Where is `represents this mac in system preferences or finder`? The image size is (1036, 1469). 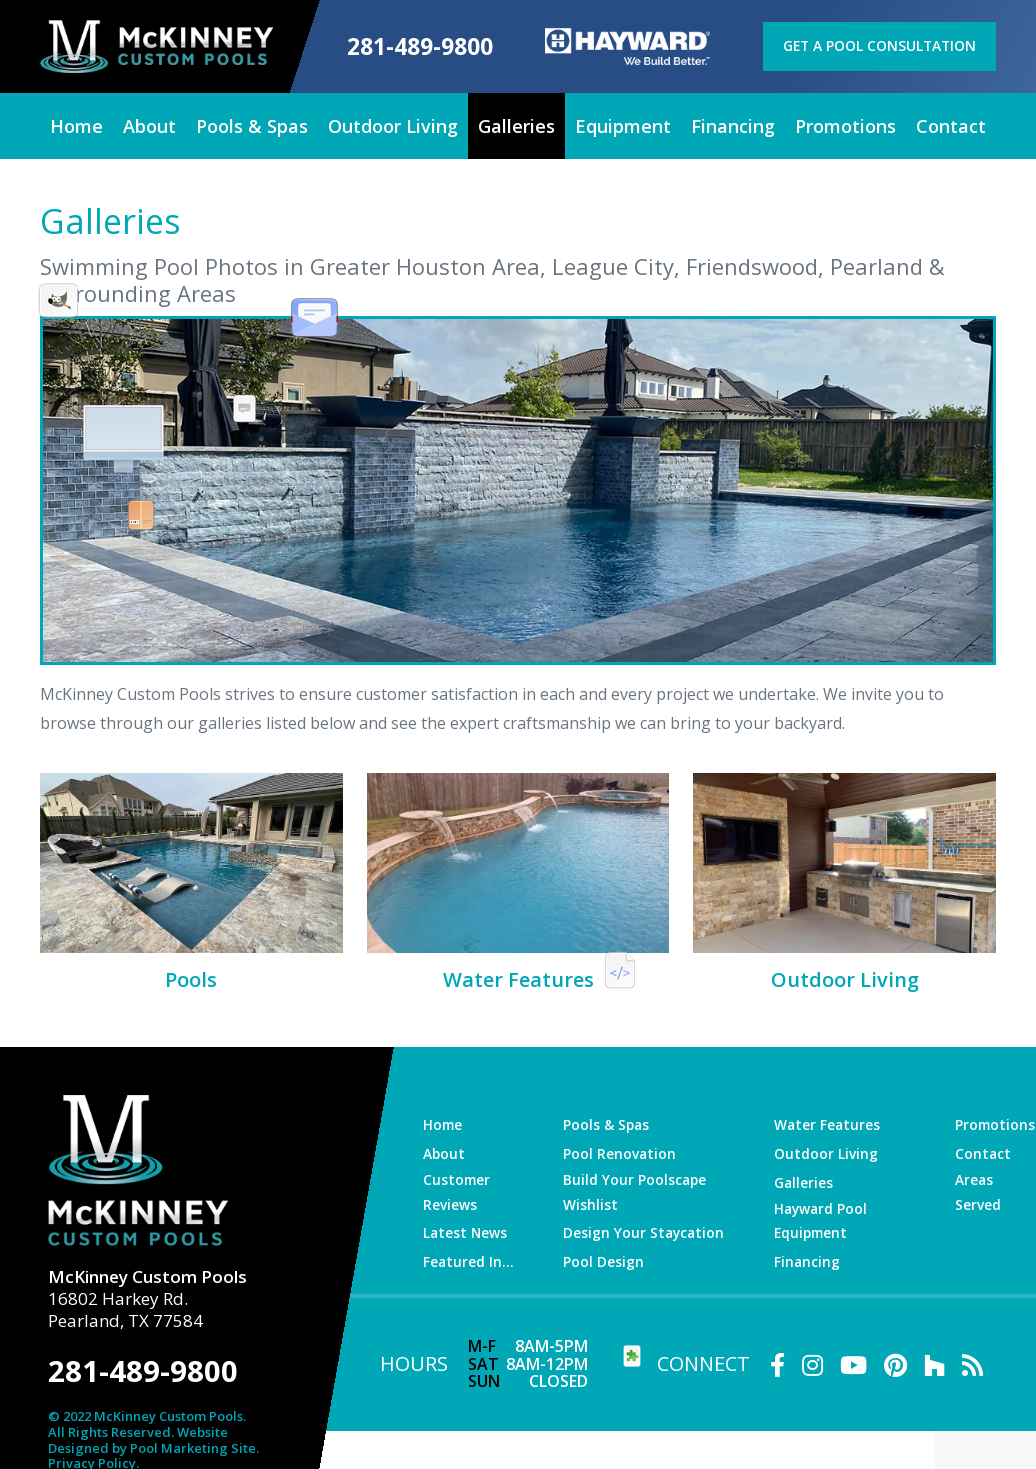
represents this mac in system preferences or finder is located at coordinates (123, 437).